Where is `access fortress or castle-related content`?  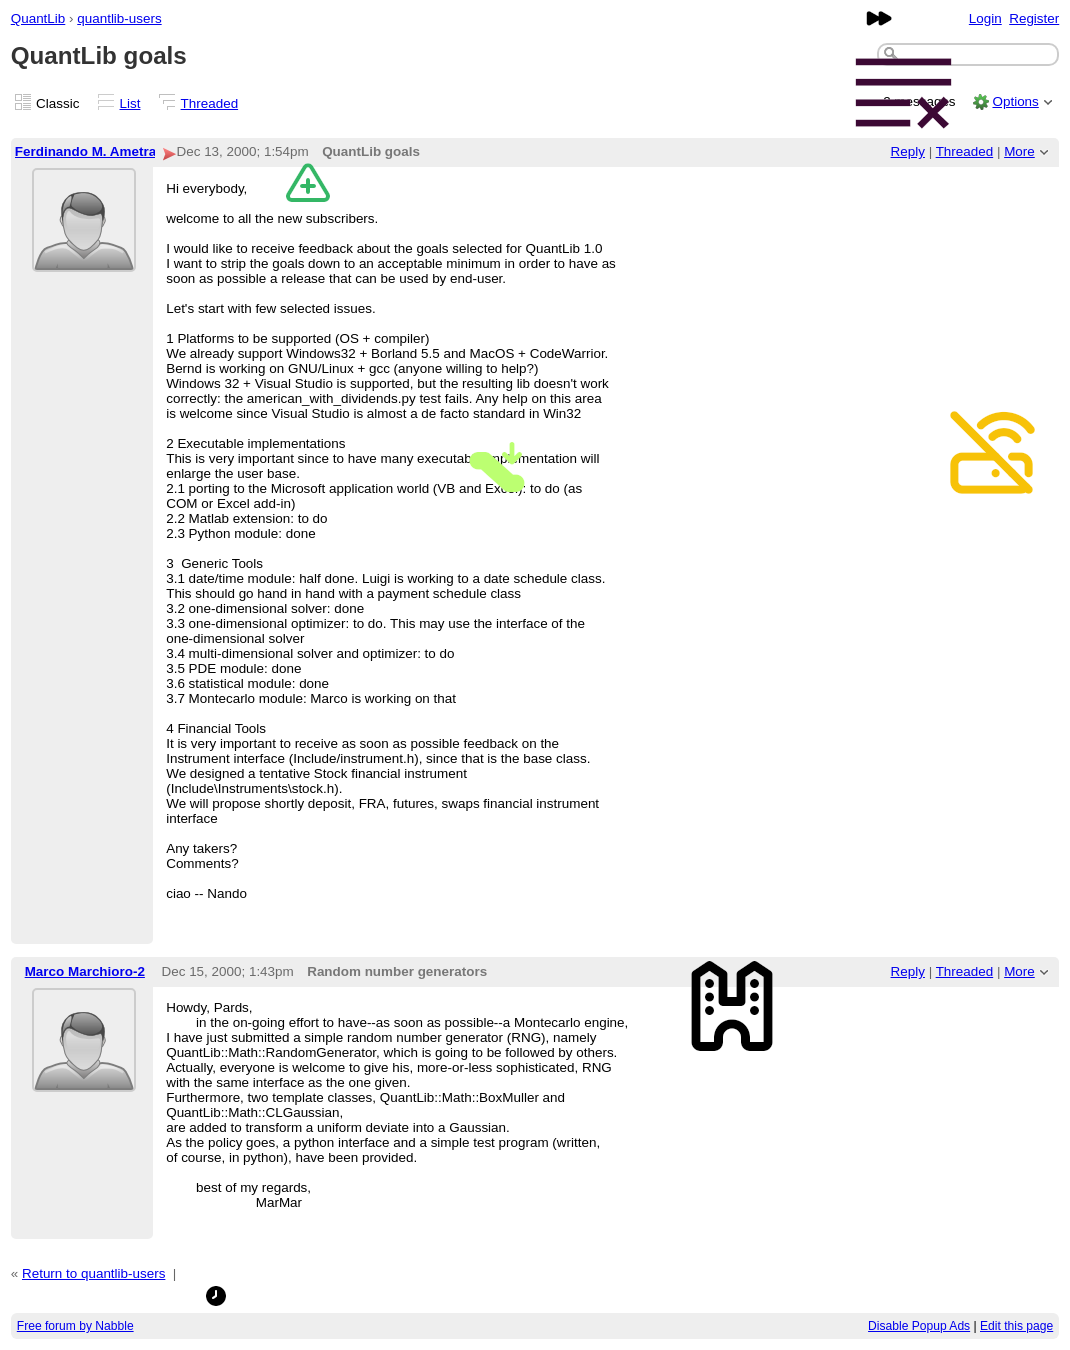 access fortress or castle-related content is located at coordinates (732, 1006).